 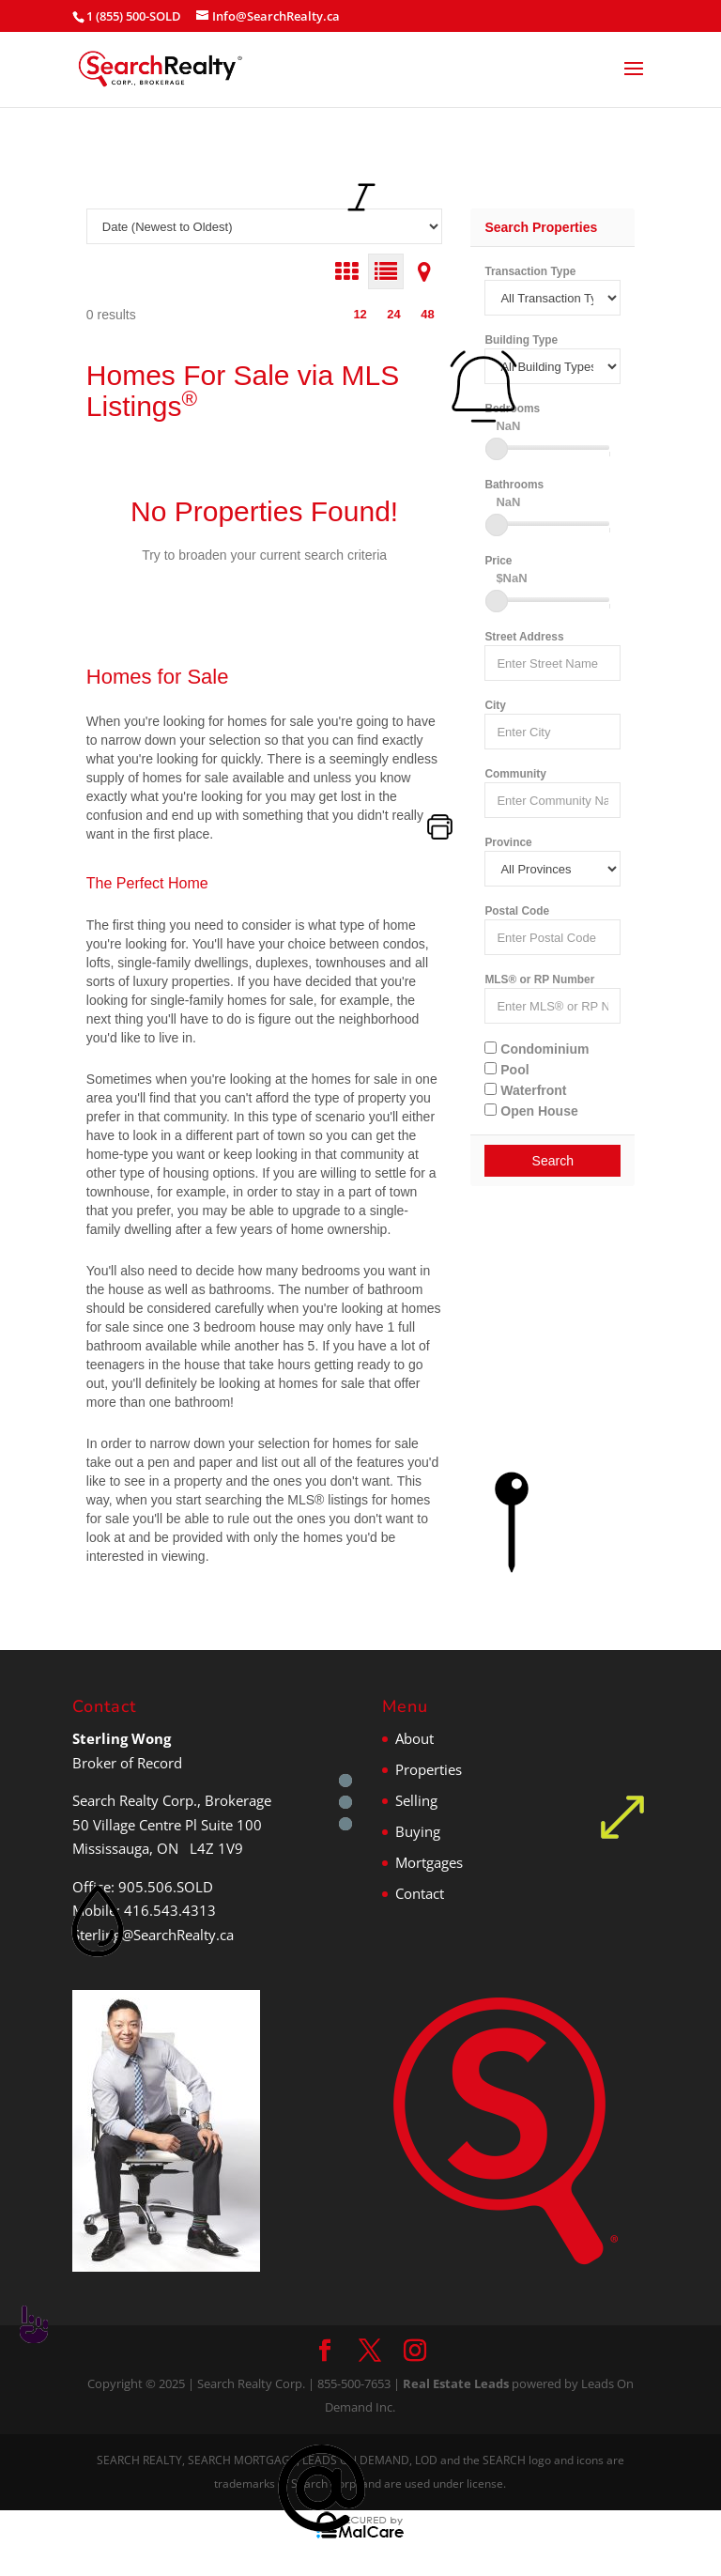 I want to click on compose a new email, so click(x=321, y=2488).